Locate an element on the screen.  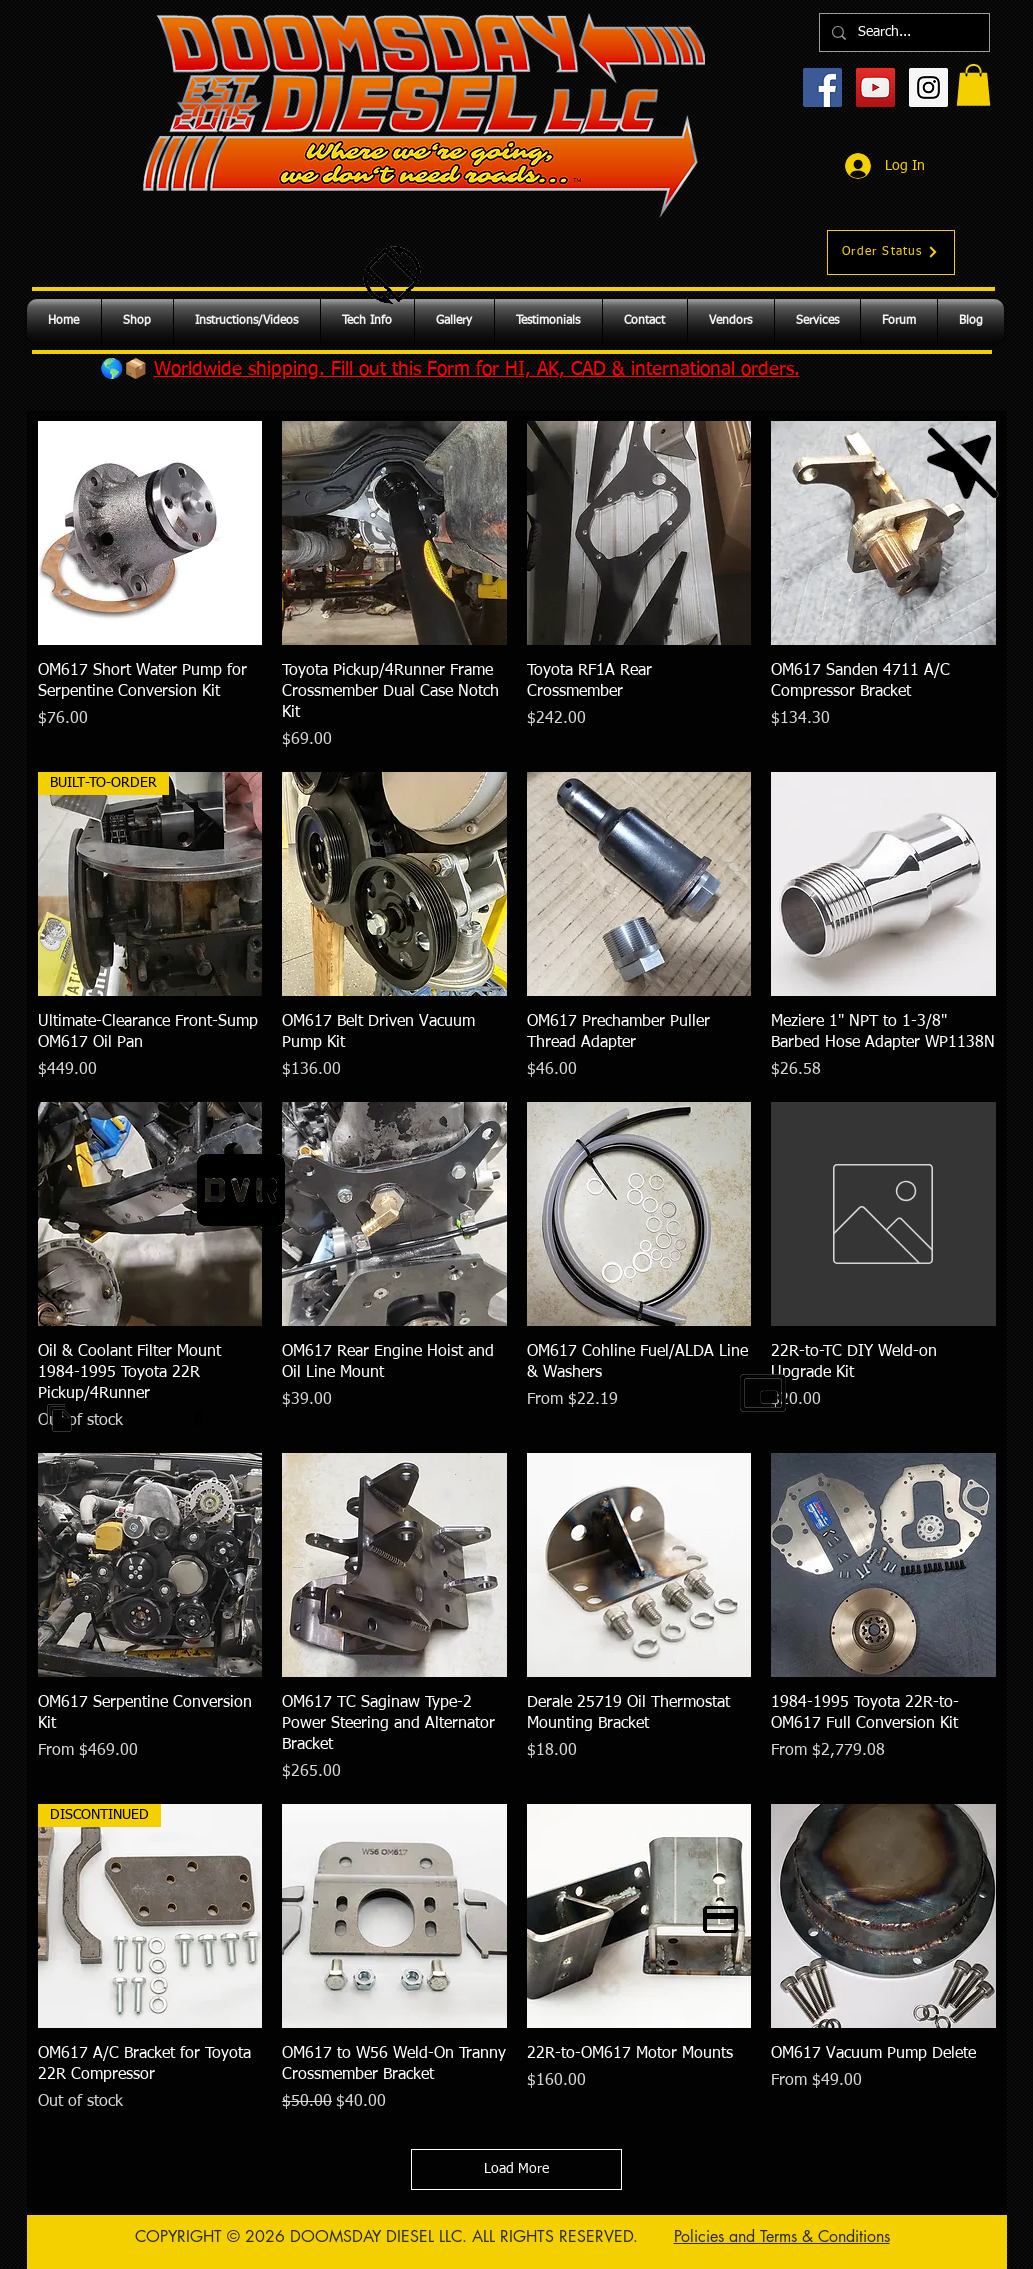
copy file to clipboard is located at coordinates (60, 1418).